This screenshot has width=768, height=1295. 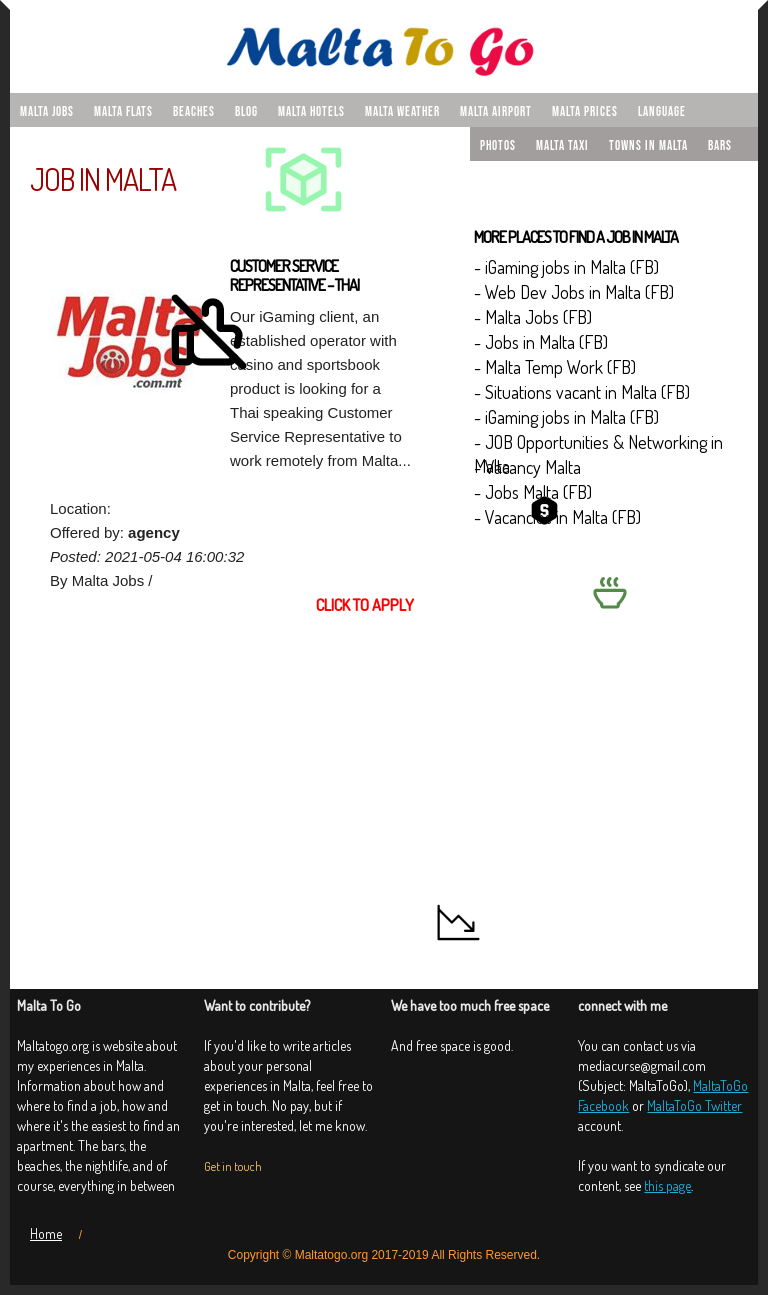 What do you see at coordinates (610, 592) in the screenshot?
I see `browse soup or hot food options` at bounding box center [610, 592].